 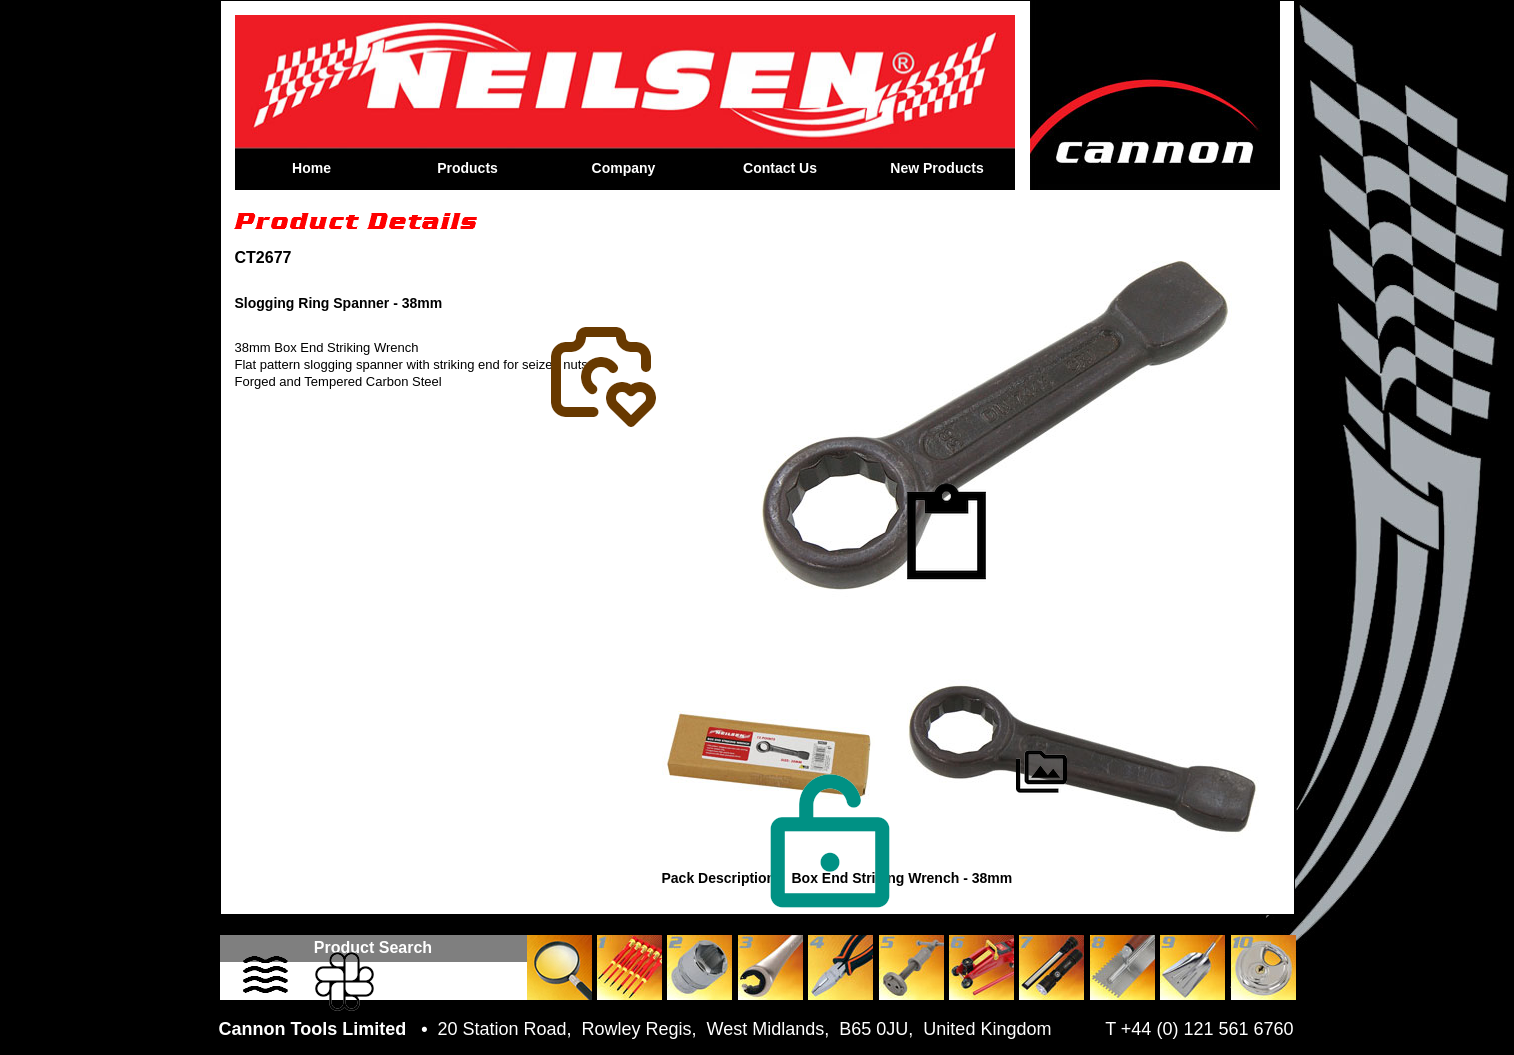 I want to click on unlock or access secured content, so click(x=830, y=848).